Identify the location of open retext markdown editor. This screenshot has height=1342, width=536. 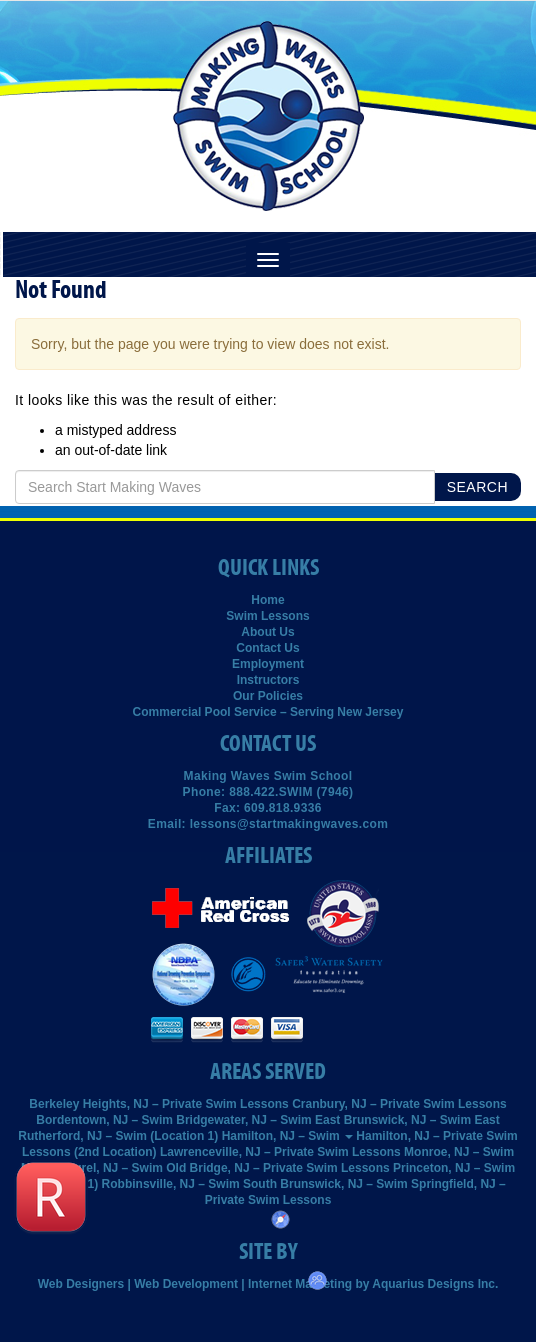
(51, 1197).